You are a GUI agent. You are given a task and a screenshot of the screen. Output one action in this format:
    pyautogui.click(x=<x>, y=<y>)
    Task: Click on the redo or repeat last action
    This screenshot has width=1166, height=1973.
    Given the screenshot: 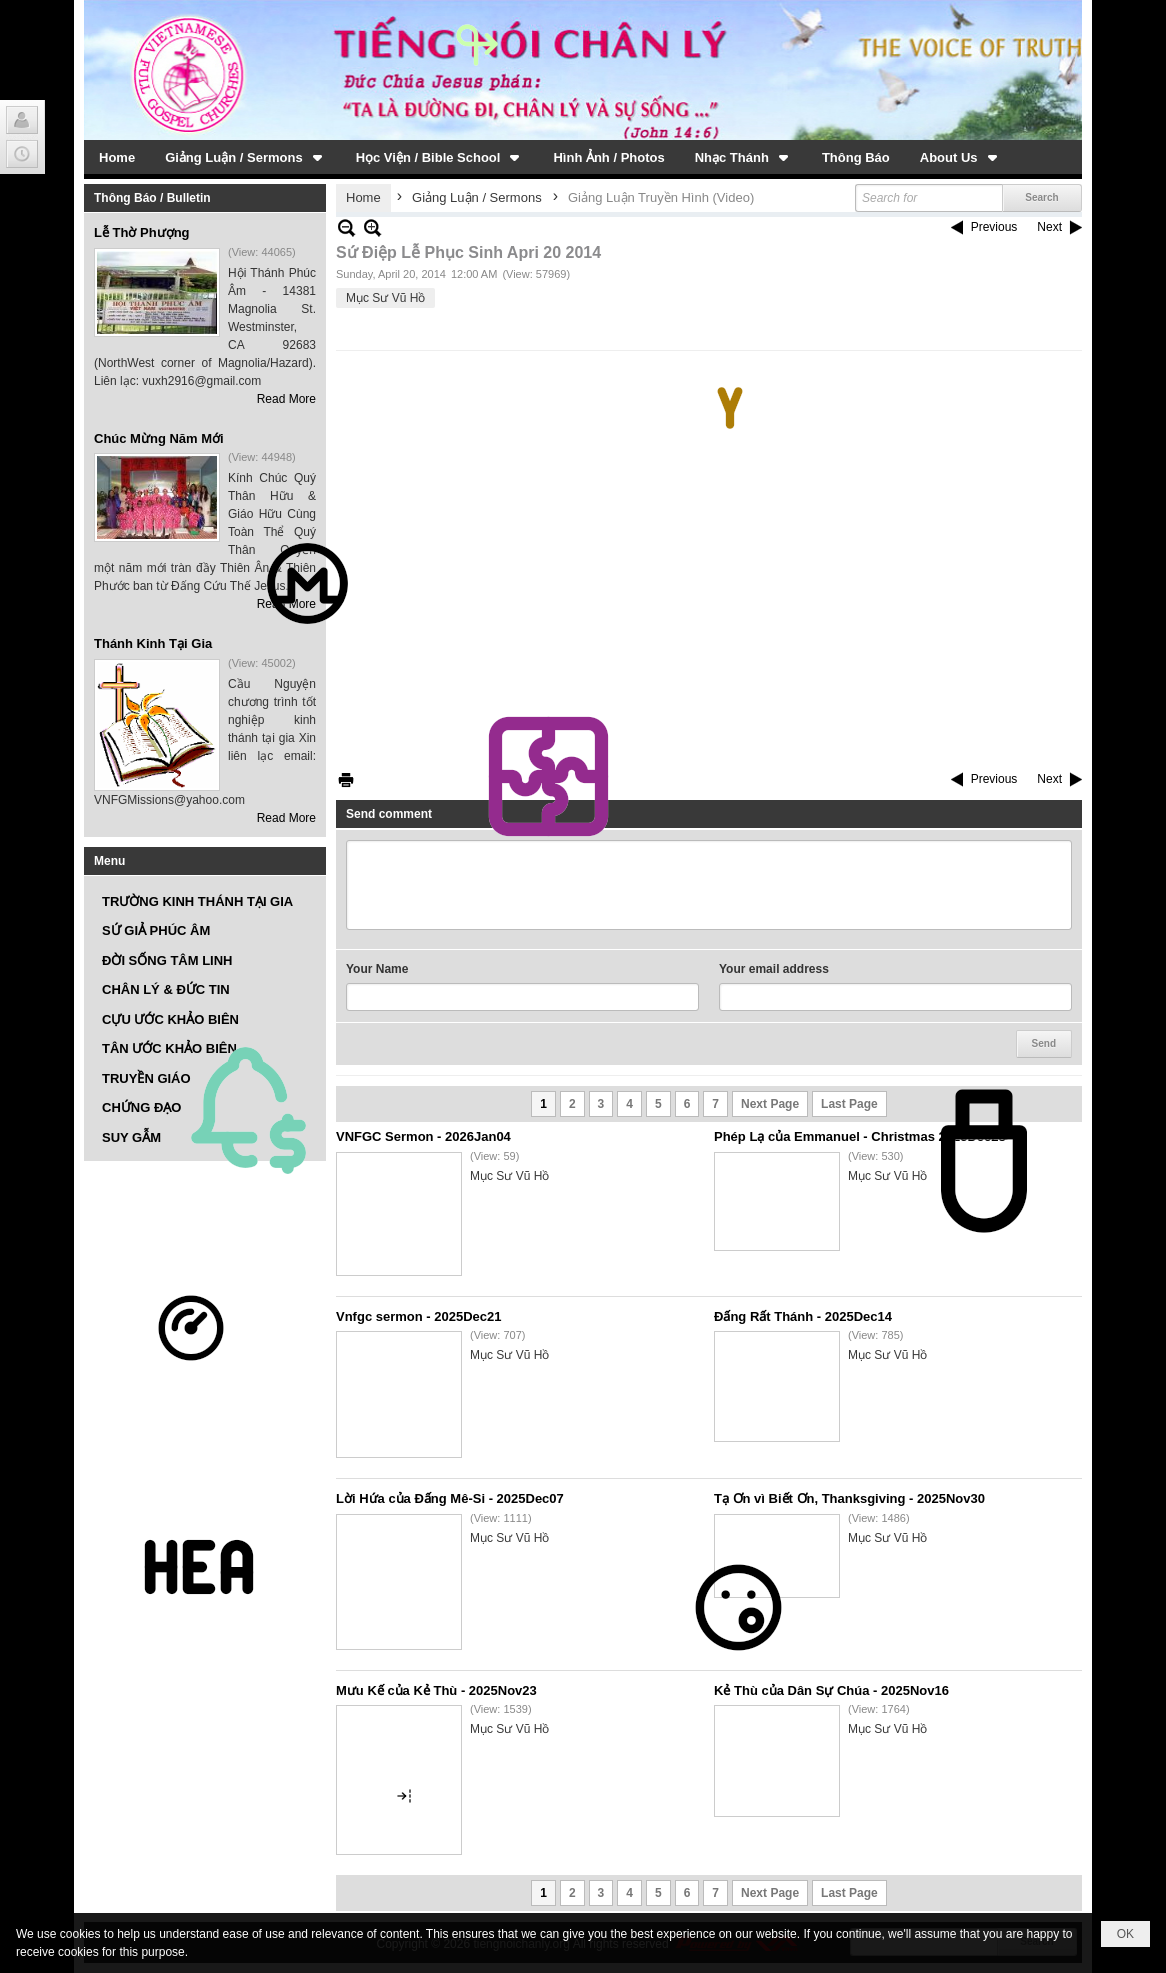 What is the action you would take?
    pyautogui.click(x=476, y=44)
    